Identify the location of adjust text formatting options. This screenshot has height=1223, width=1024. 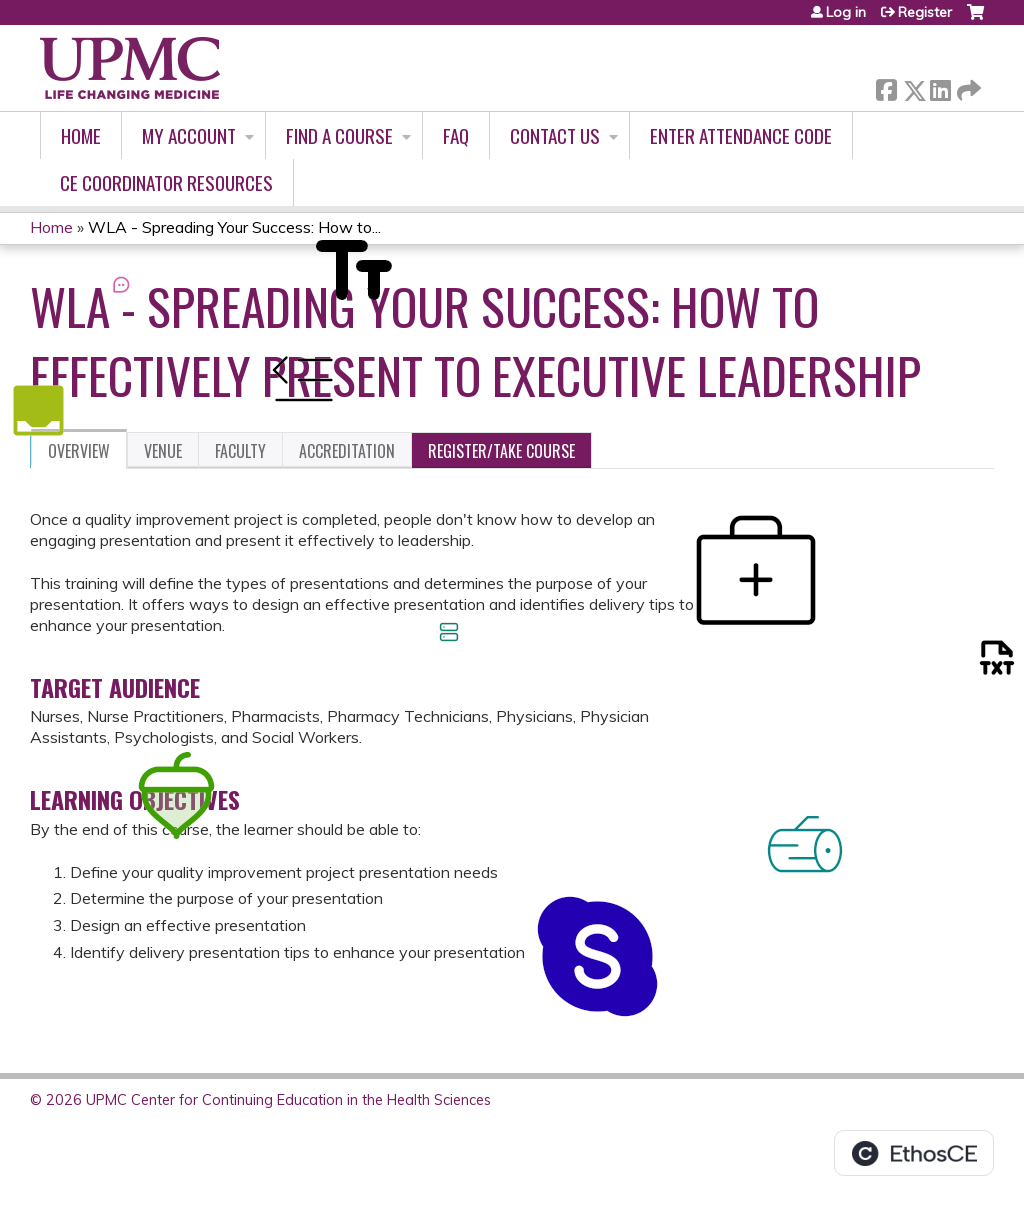
(354, 272).